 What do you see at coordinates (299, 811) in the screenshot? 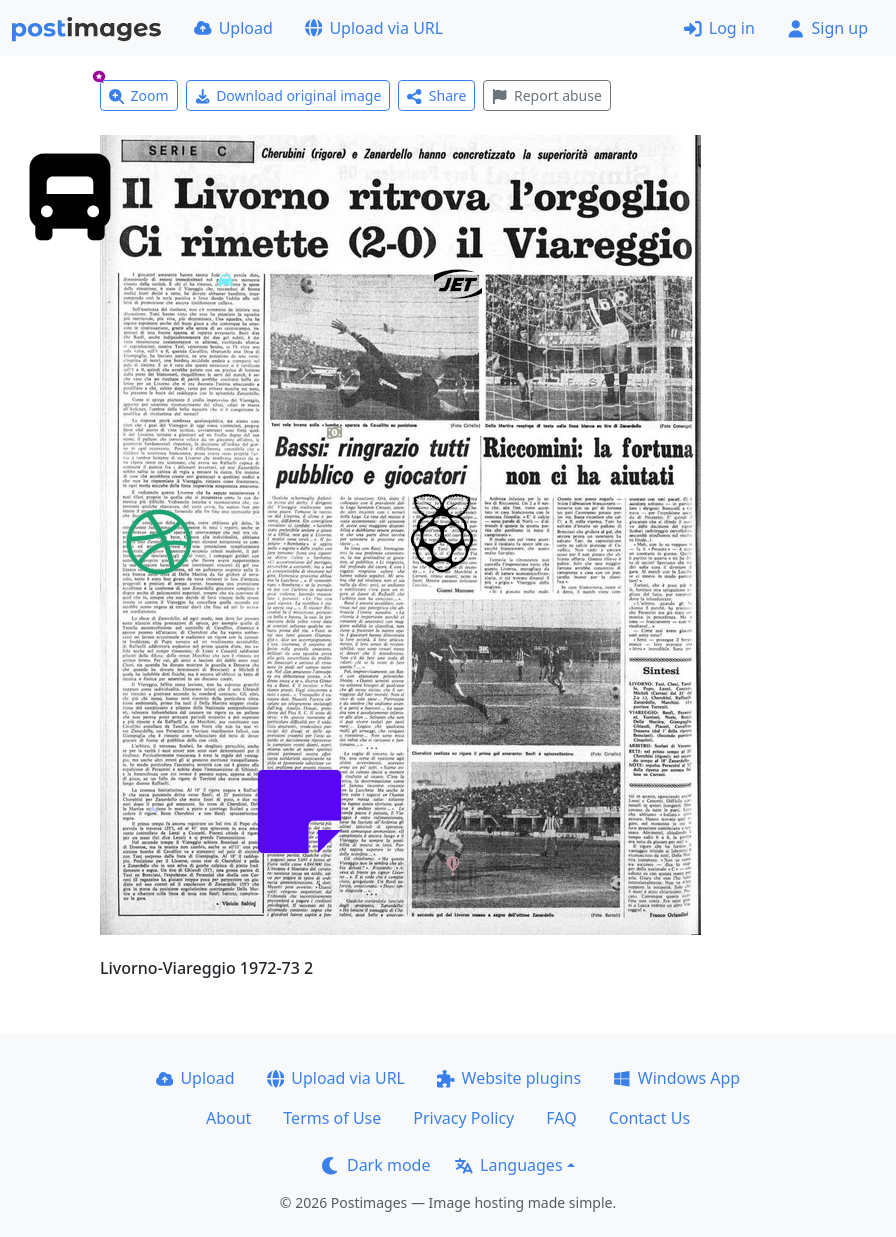
I see `create a new sticky note` at bounding box center [299, 811].